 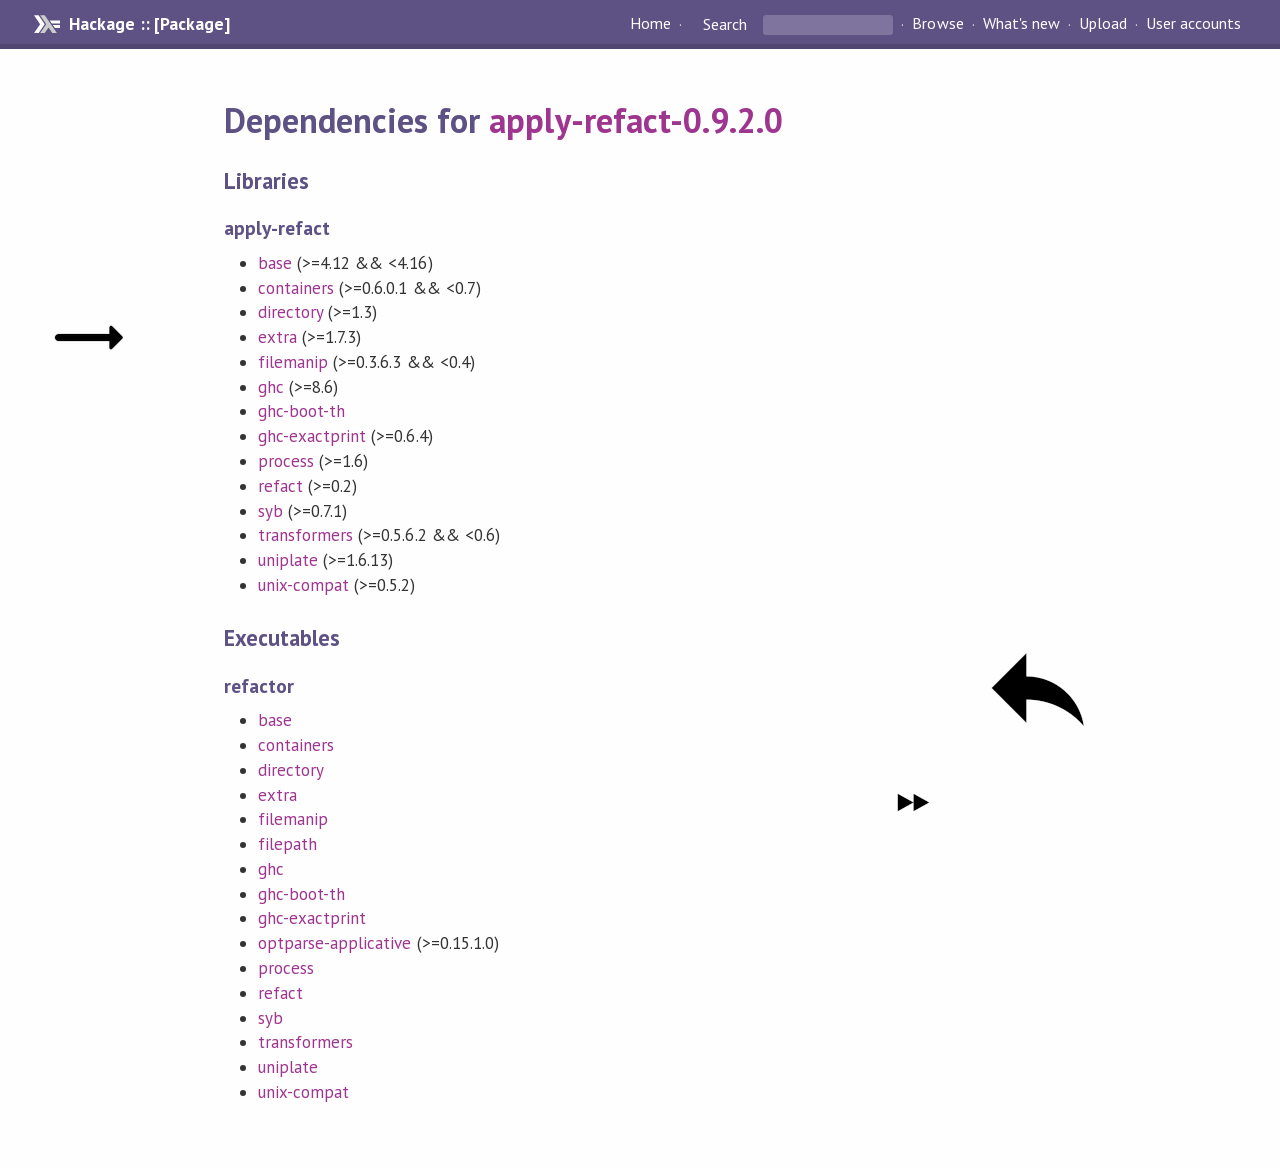 I want to click on skip to next track or media, so click(x=913, y=802).